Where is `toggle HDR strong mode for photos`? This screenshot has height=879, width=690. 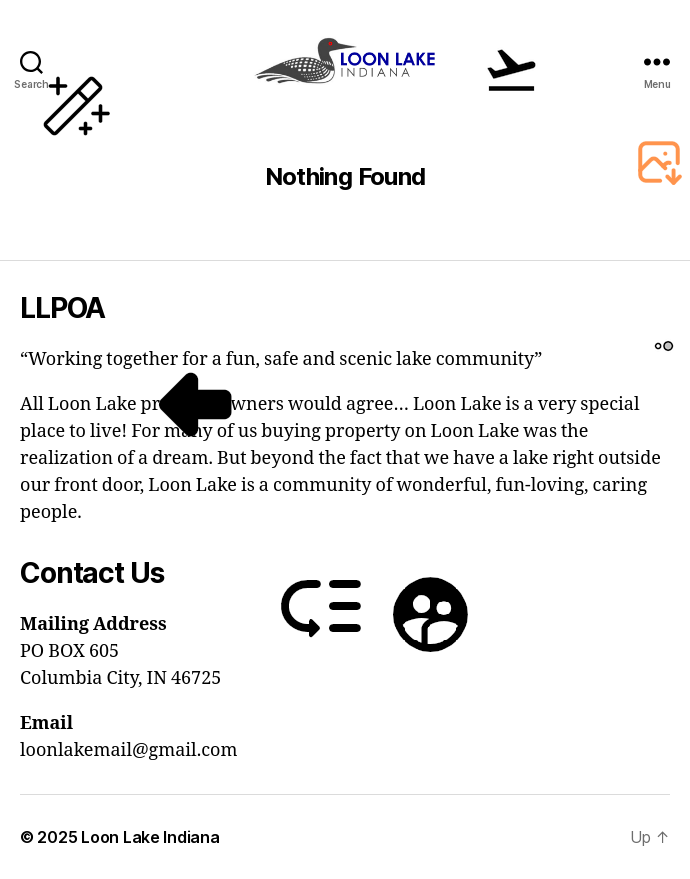
toggle HDR strong mode for photos is located at coordinates (664, 346).